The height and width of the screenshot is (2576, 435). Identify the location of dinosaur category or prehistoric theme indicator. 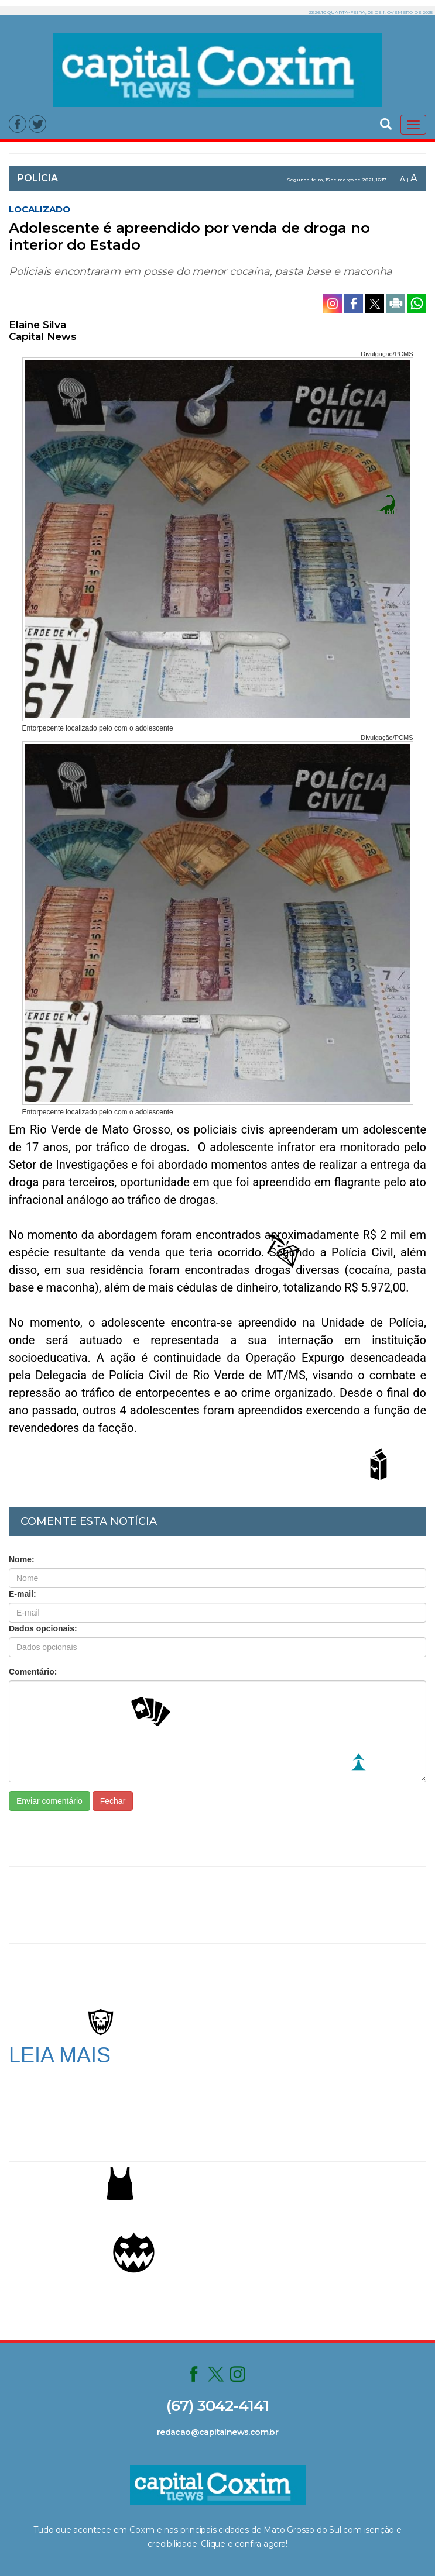
(385, 504).